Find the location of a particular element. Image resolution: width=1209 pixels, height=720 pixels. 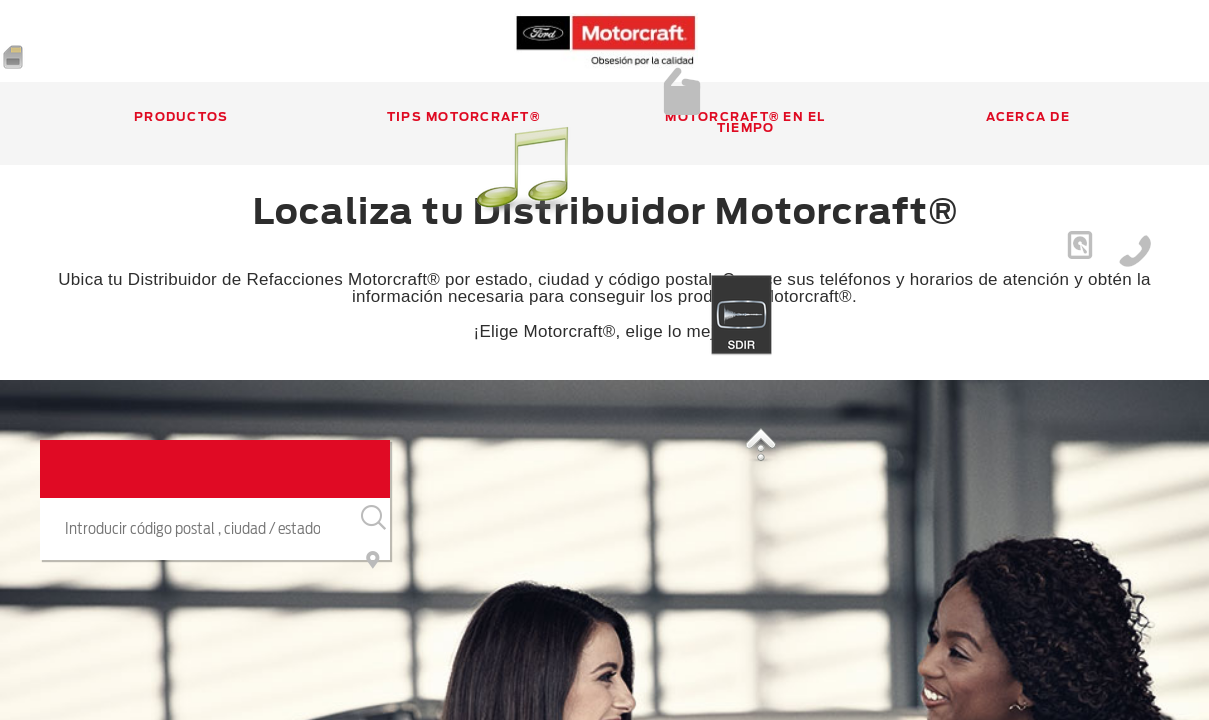

access hard drive storage is located at coordinates (1080, 245).